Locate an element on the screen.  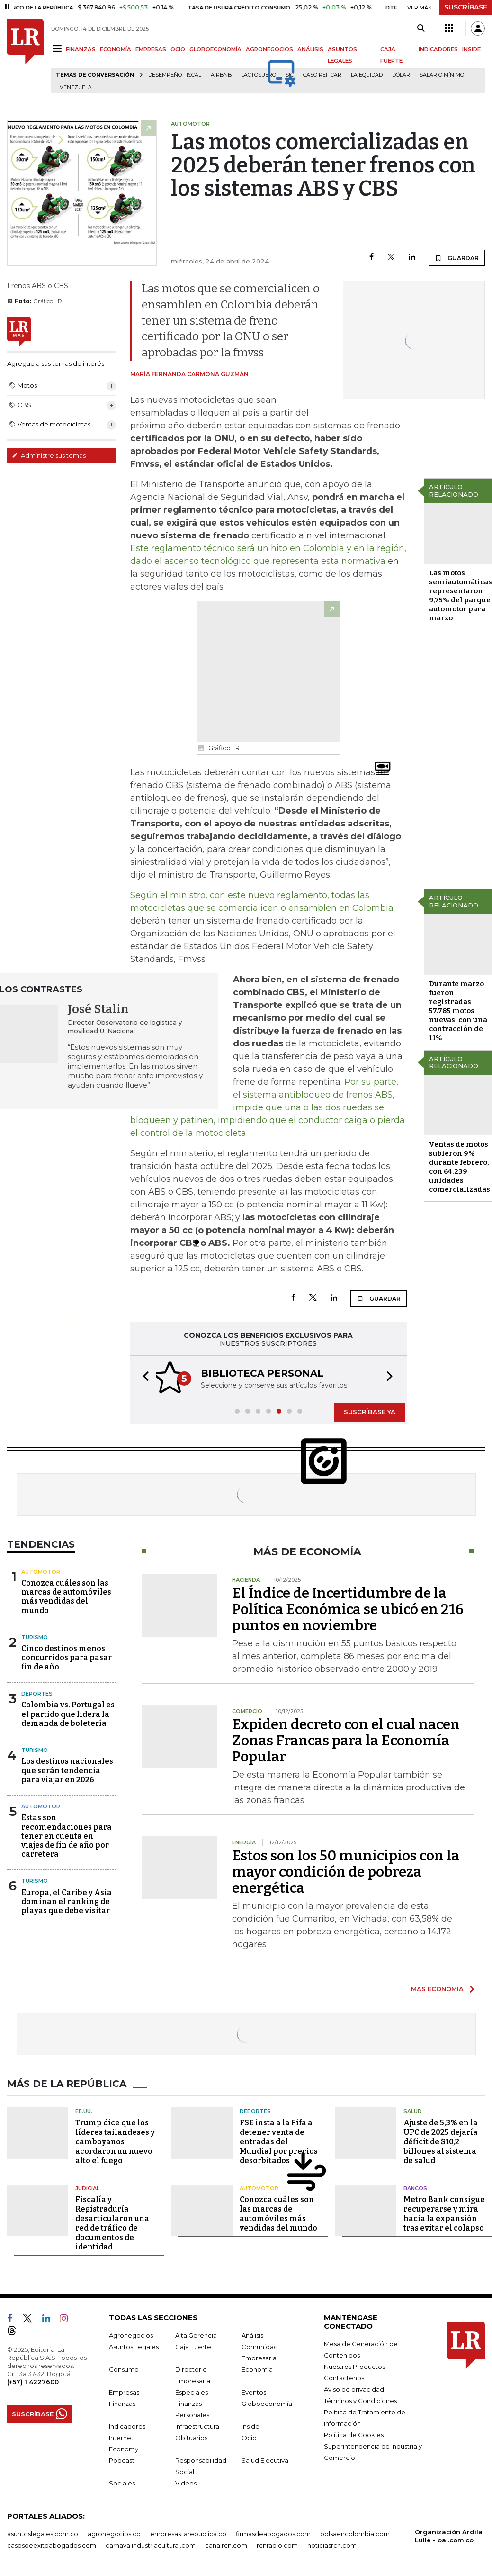
indicates wind direction moving downward is located at coordinates (306, 2171).